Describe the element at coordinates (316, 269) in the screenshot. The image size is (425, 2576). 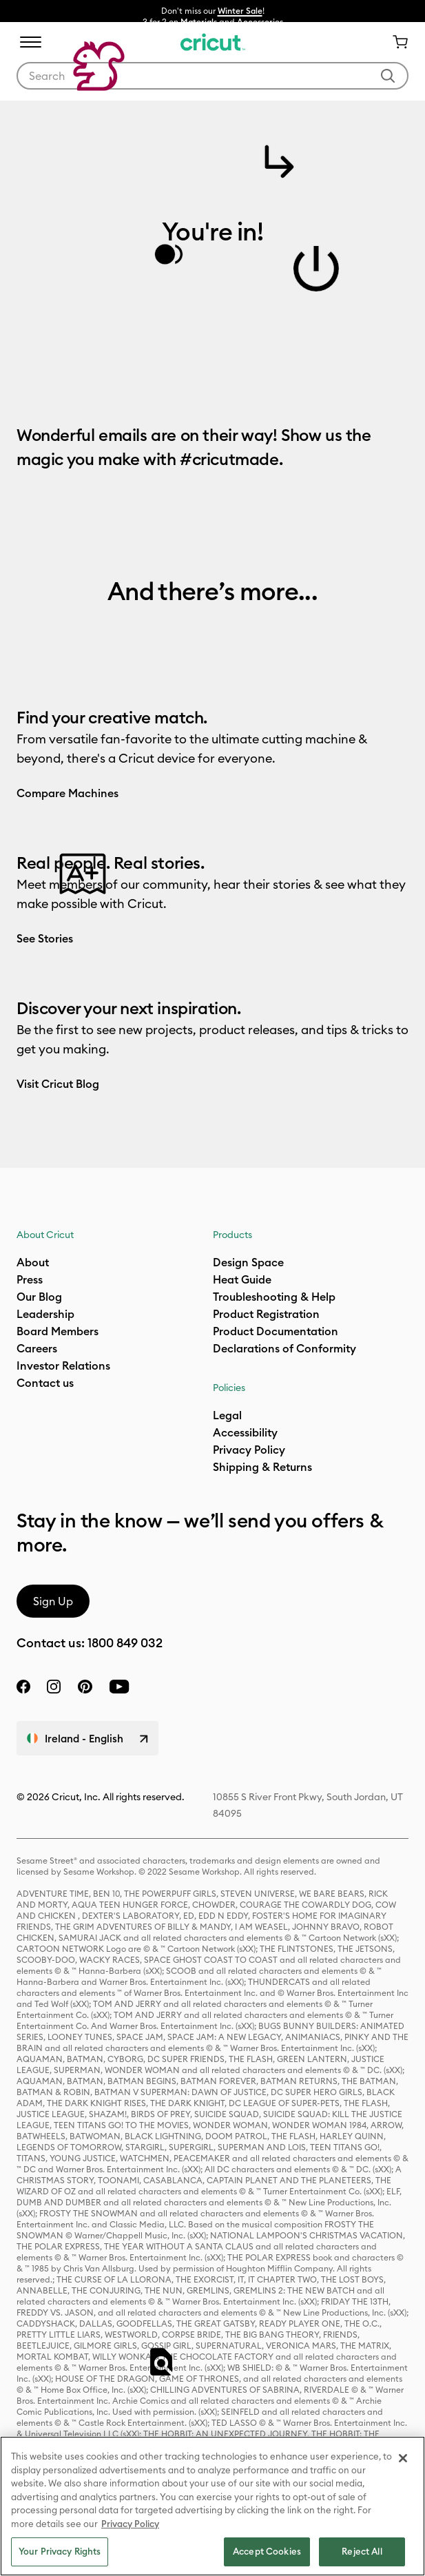
I see `power on or off the device` at that location.